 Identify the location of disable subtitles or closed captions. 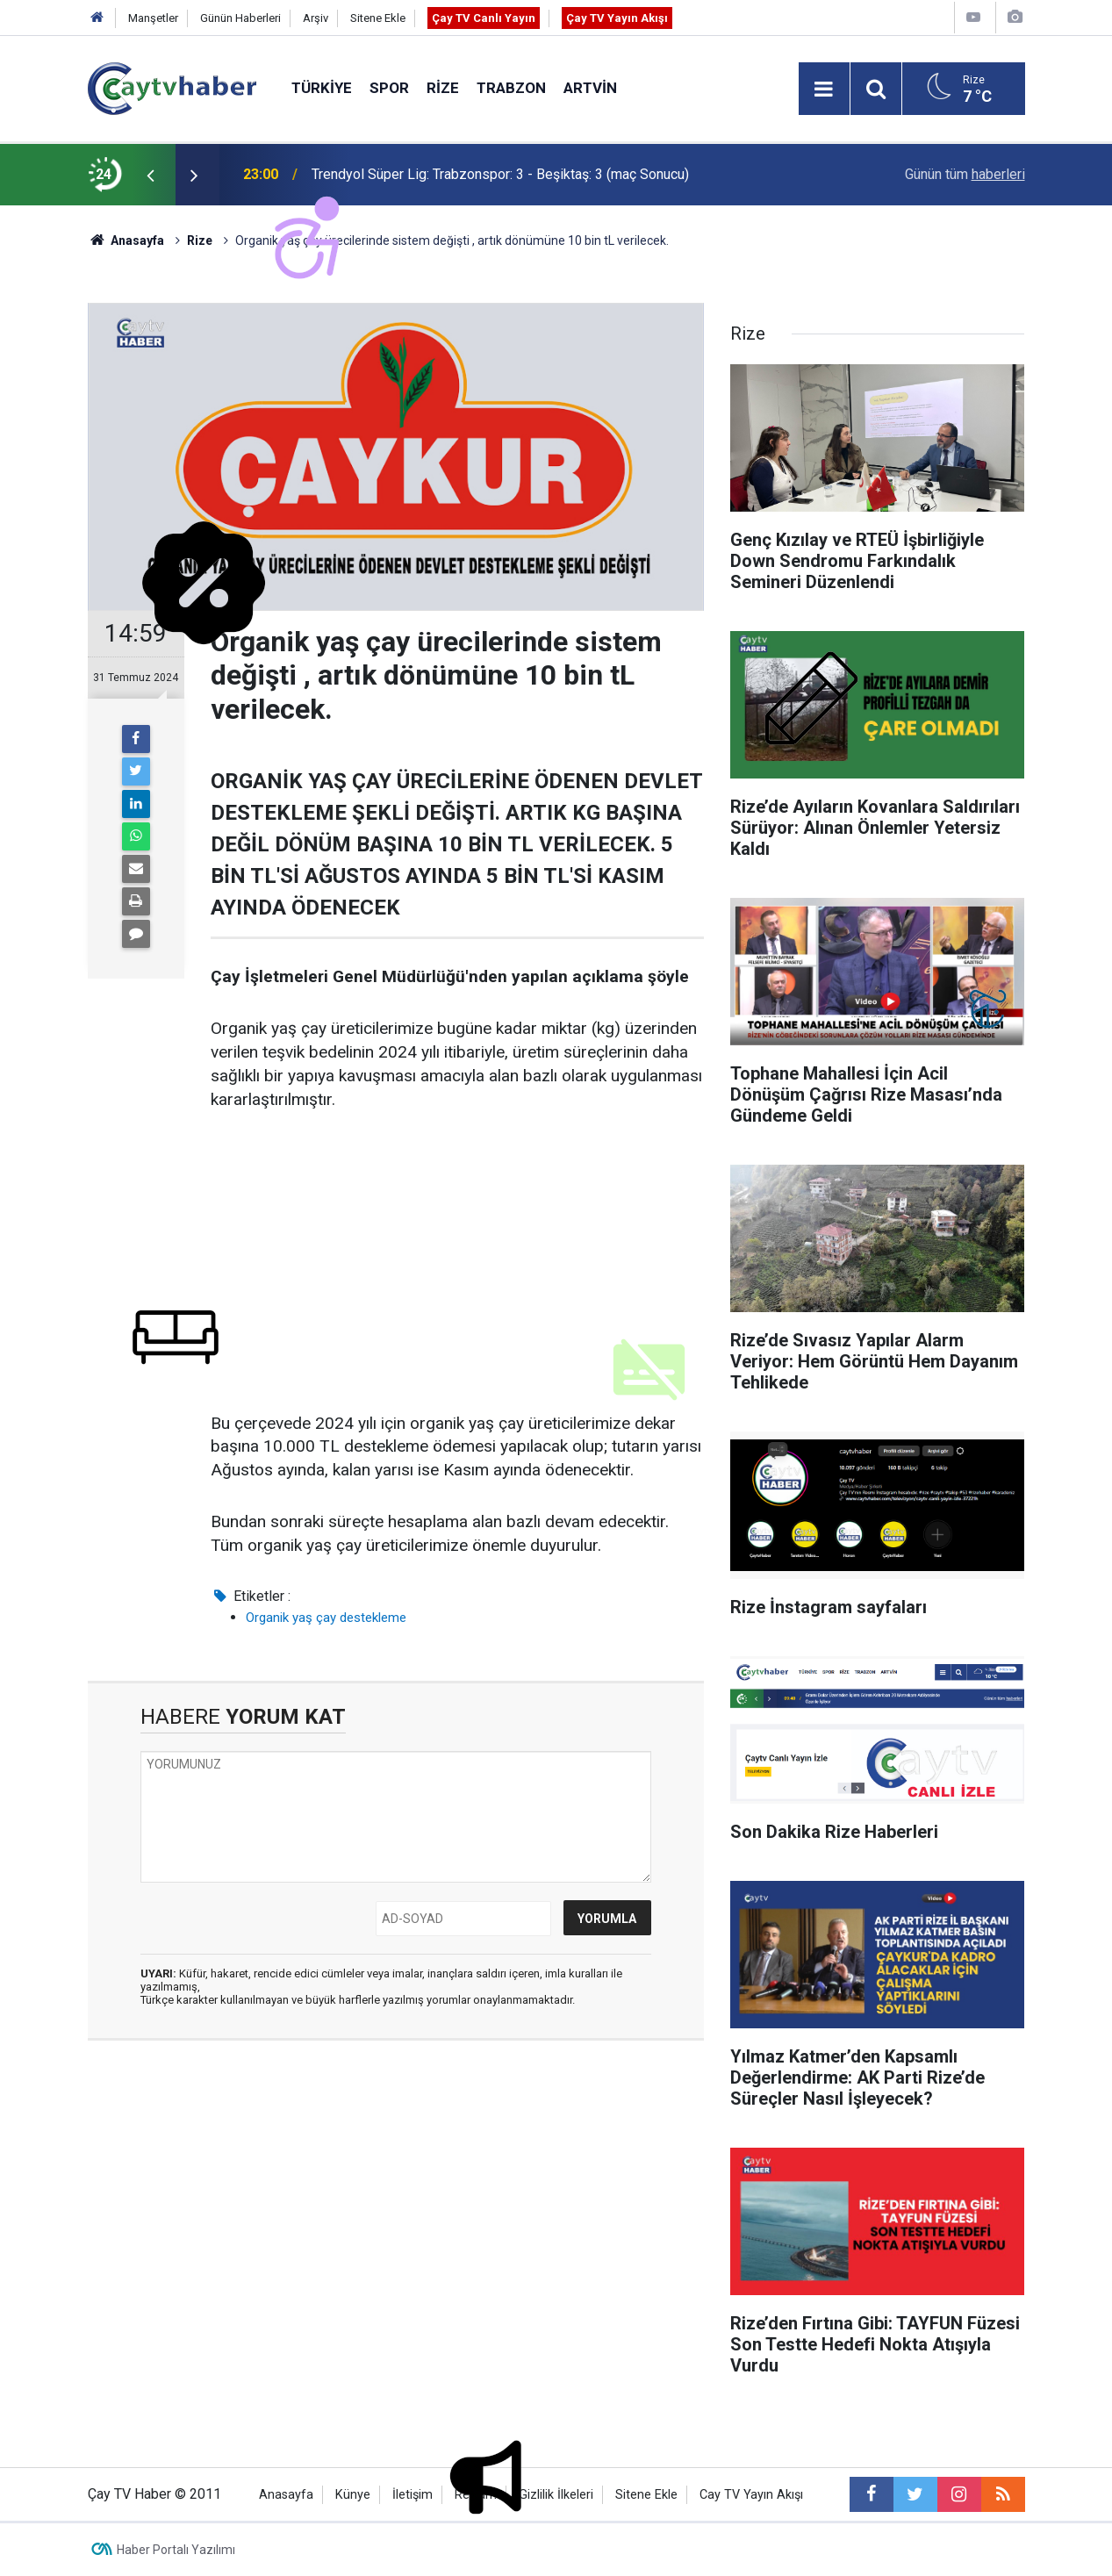
(649, 1369).